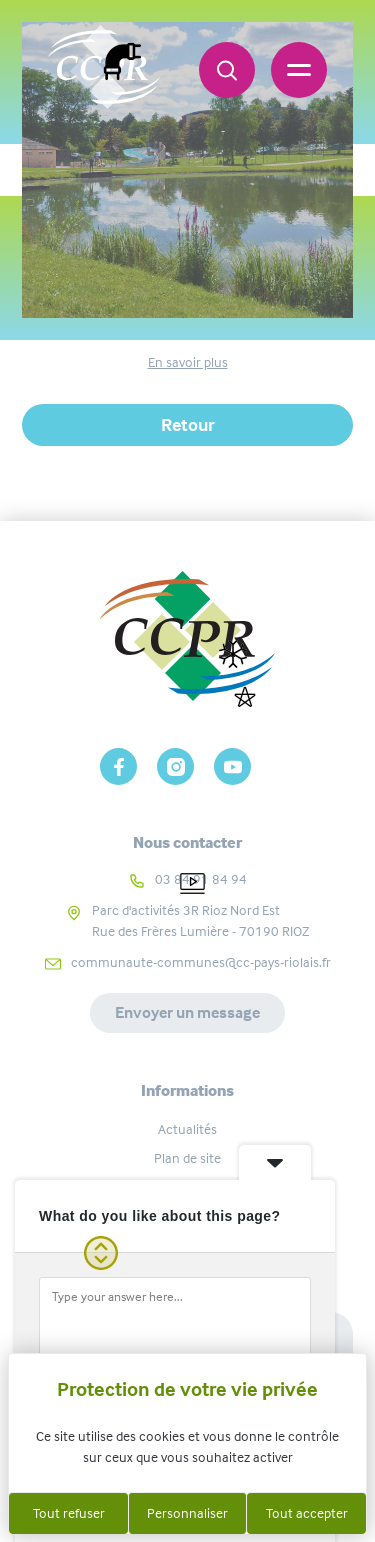 The image size is (375, 1542). I want to click on plumbing or pipe connection settings, so click(121, 60).